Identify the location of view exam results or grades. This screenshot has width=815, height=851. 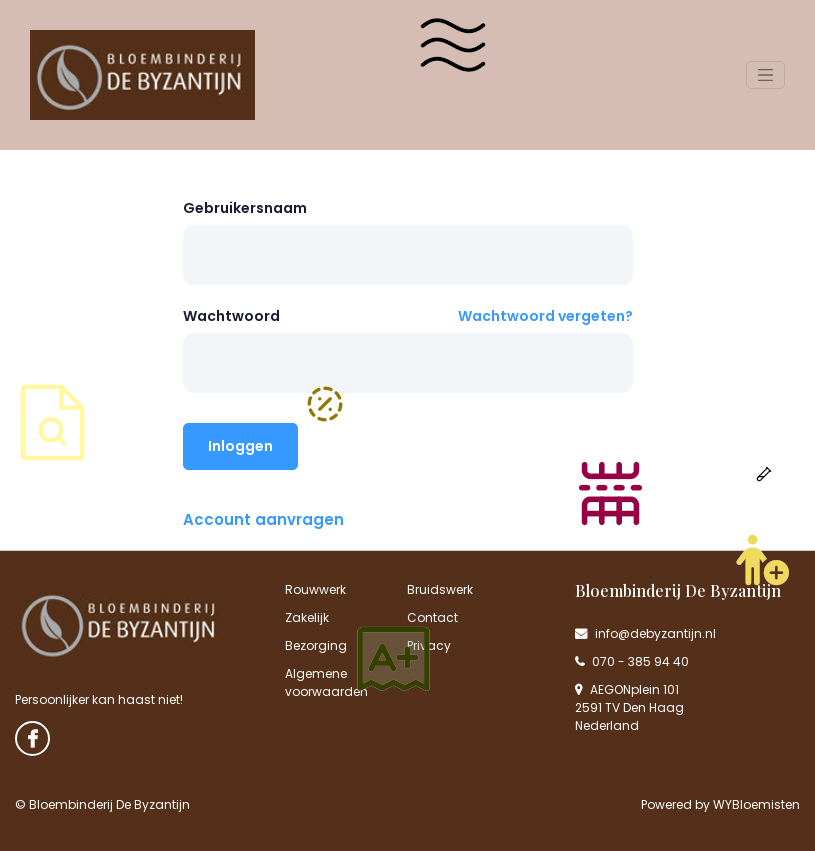
(393, 657).